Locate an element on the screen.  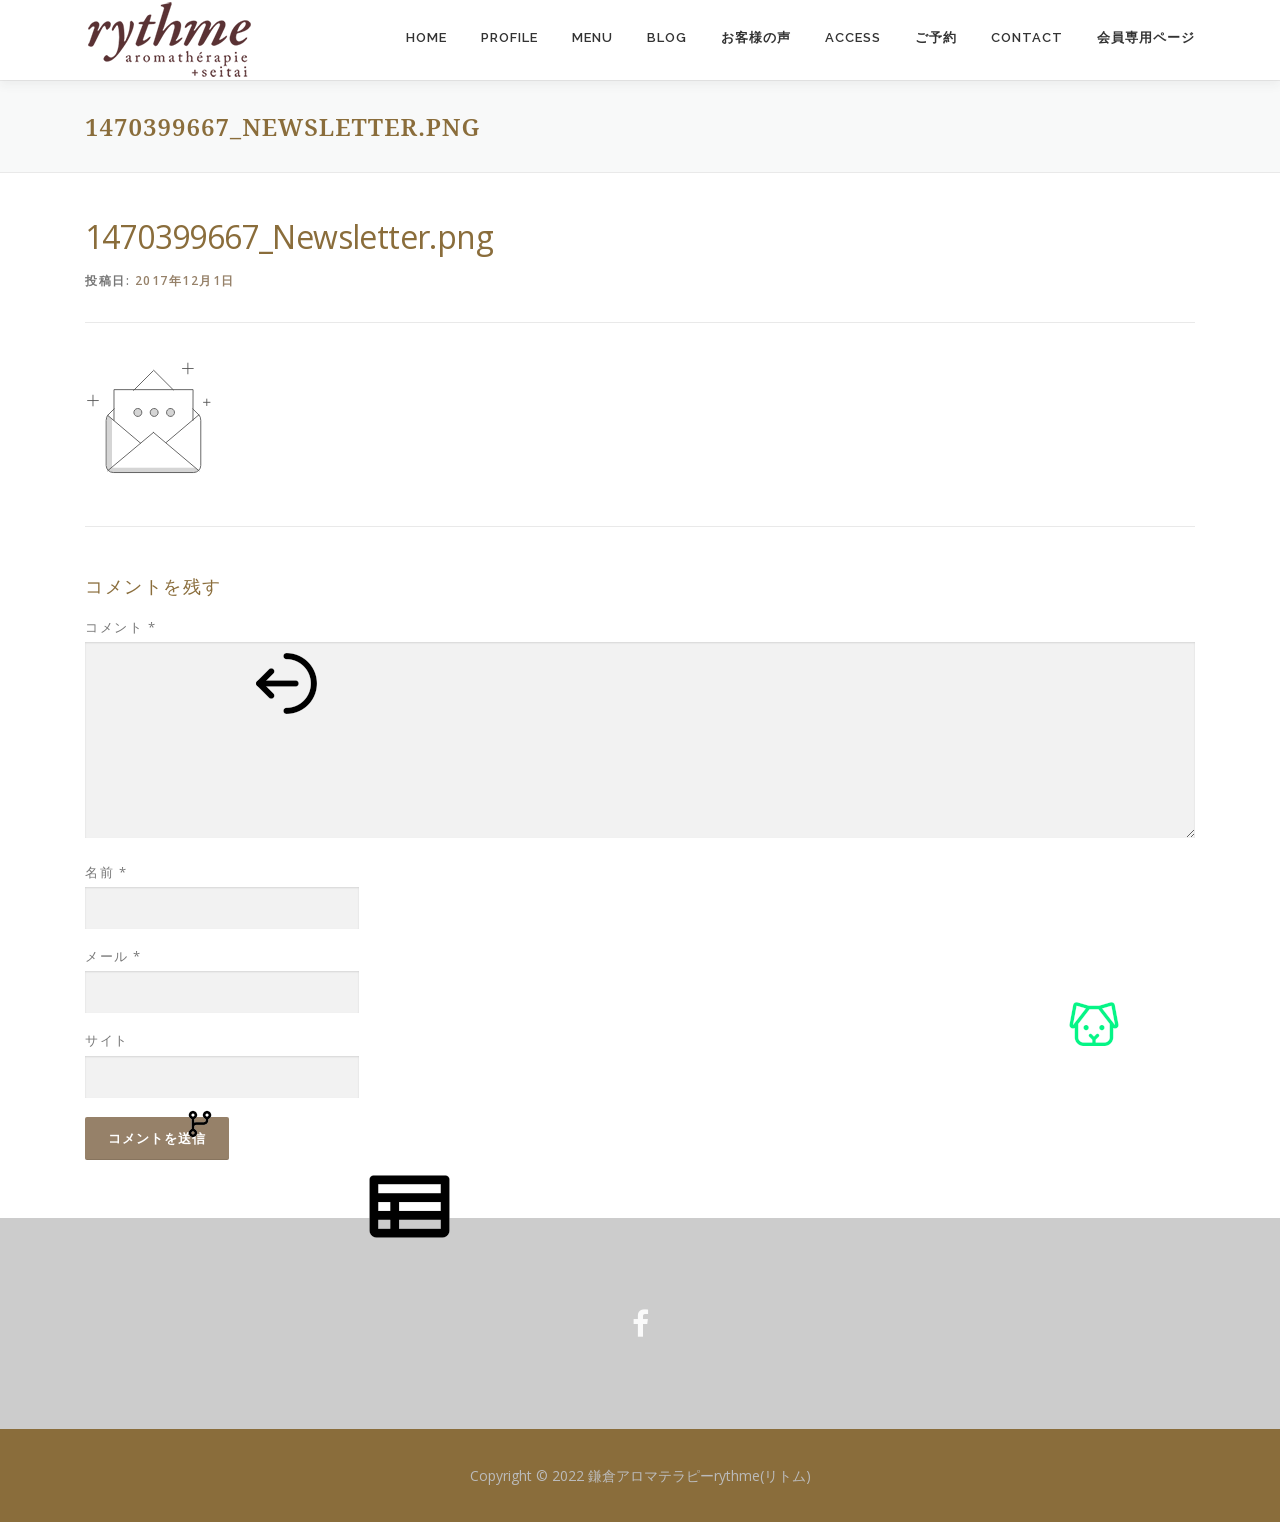
exit or leave current screen is located at coordinates (286, 683).